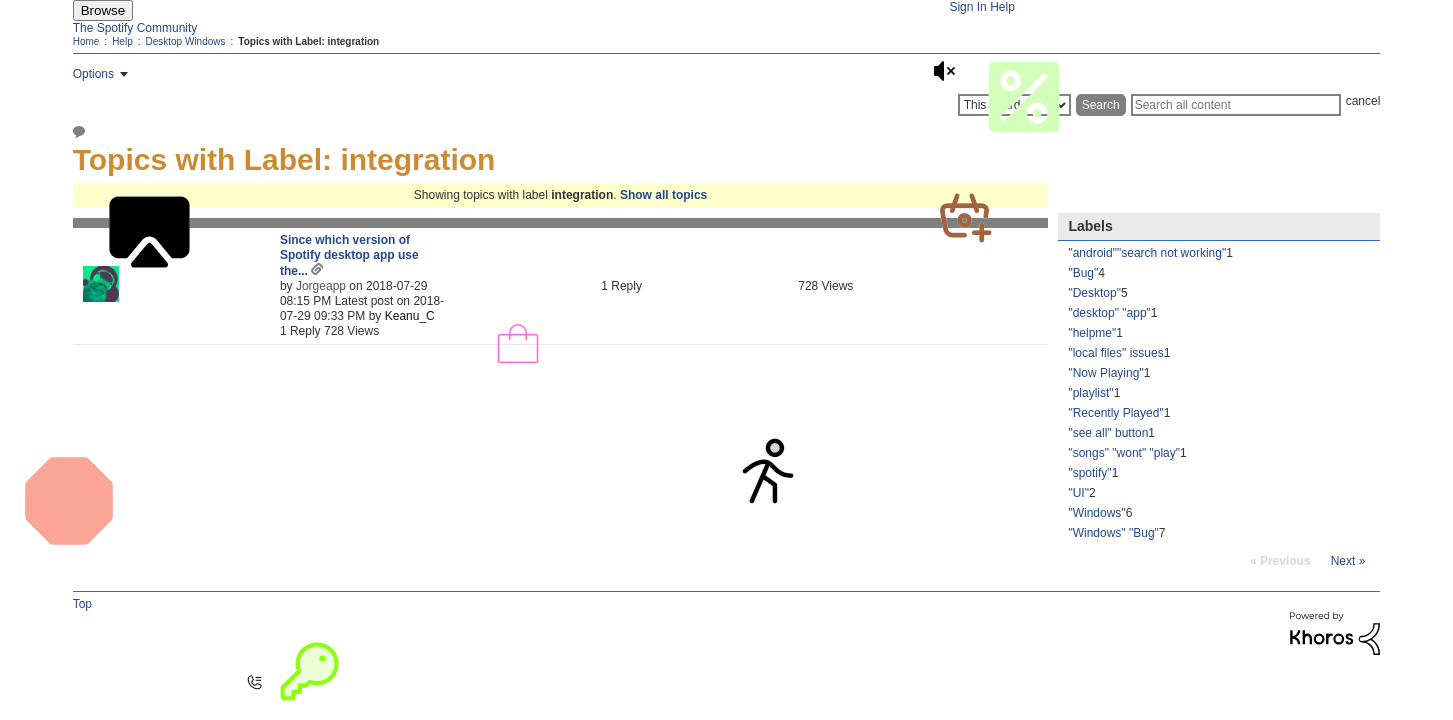 The width and height of the screenshot is (1453, 720). I want to click on add item to shopping basket, so click(964, 215).